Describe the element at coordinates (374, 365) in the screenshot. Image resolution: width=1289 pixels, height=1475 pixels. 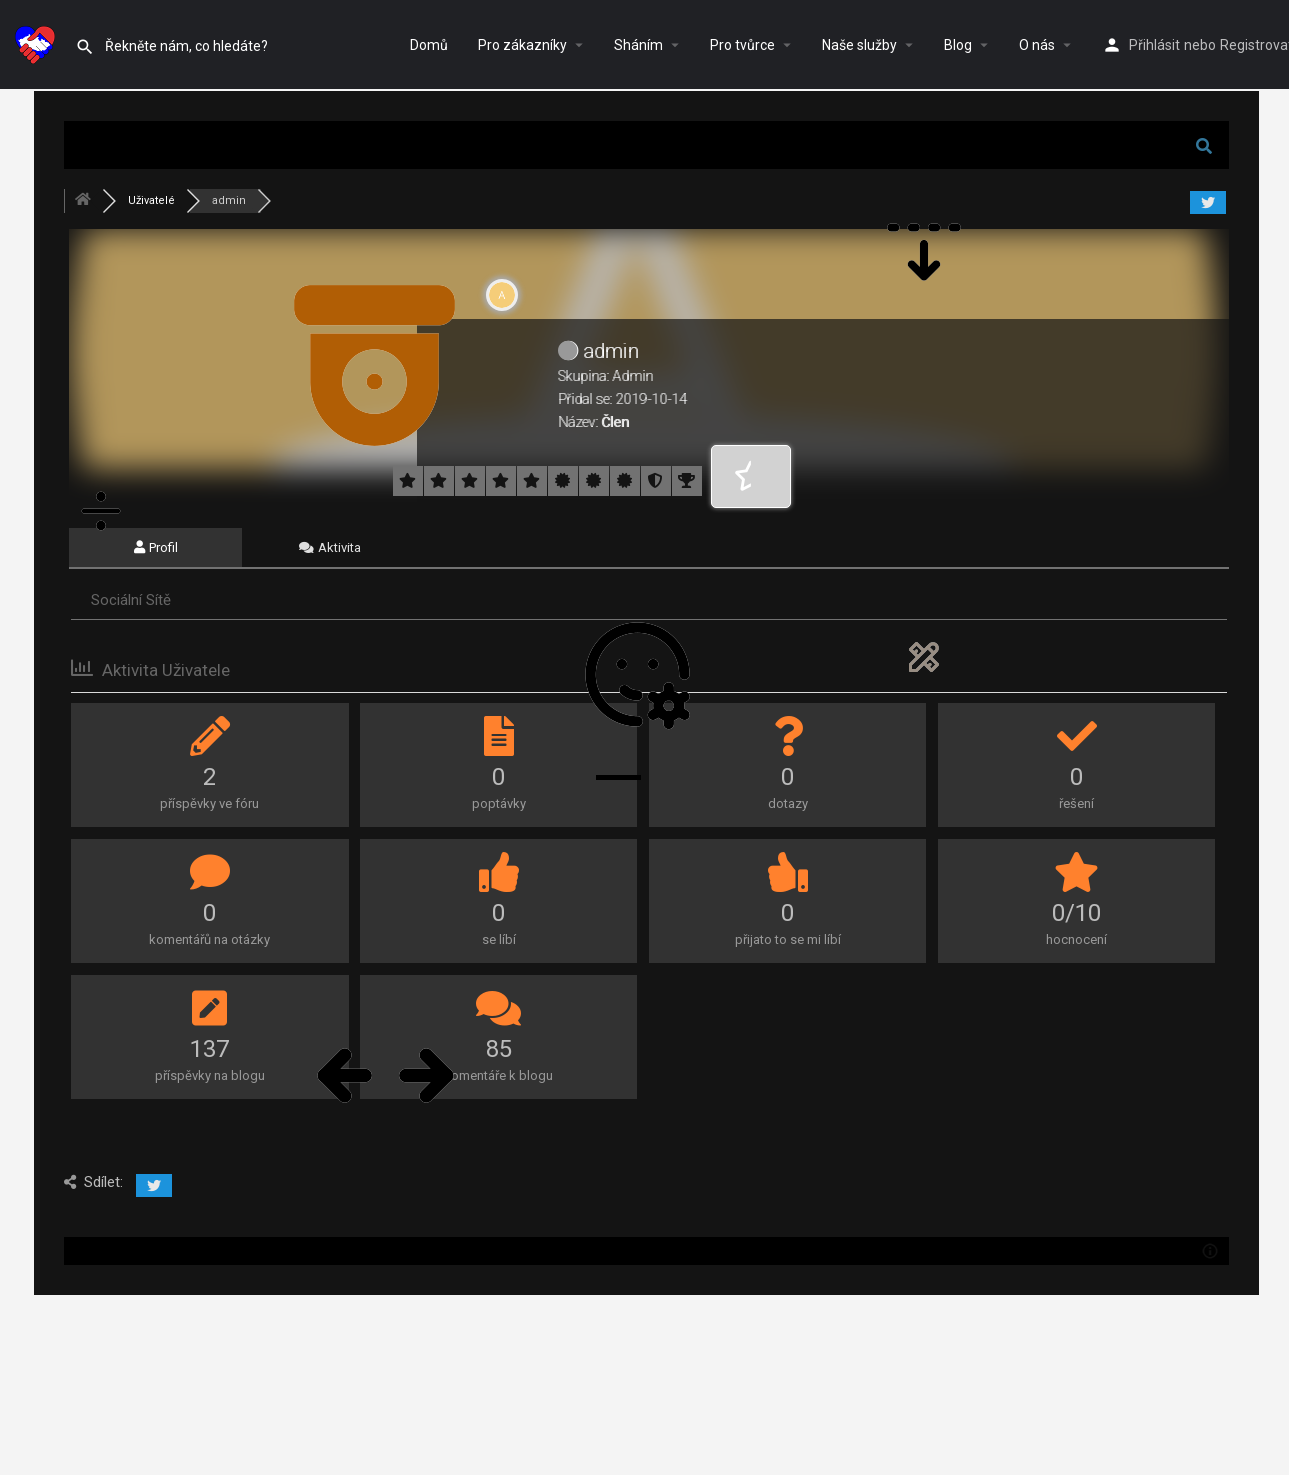
I see `access security camera settings` at that location.